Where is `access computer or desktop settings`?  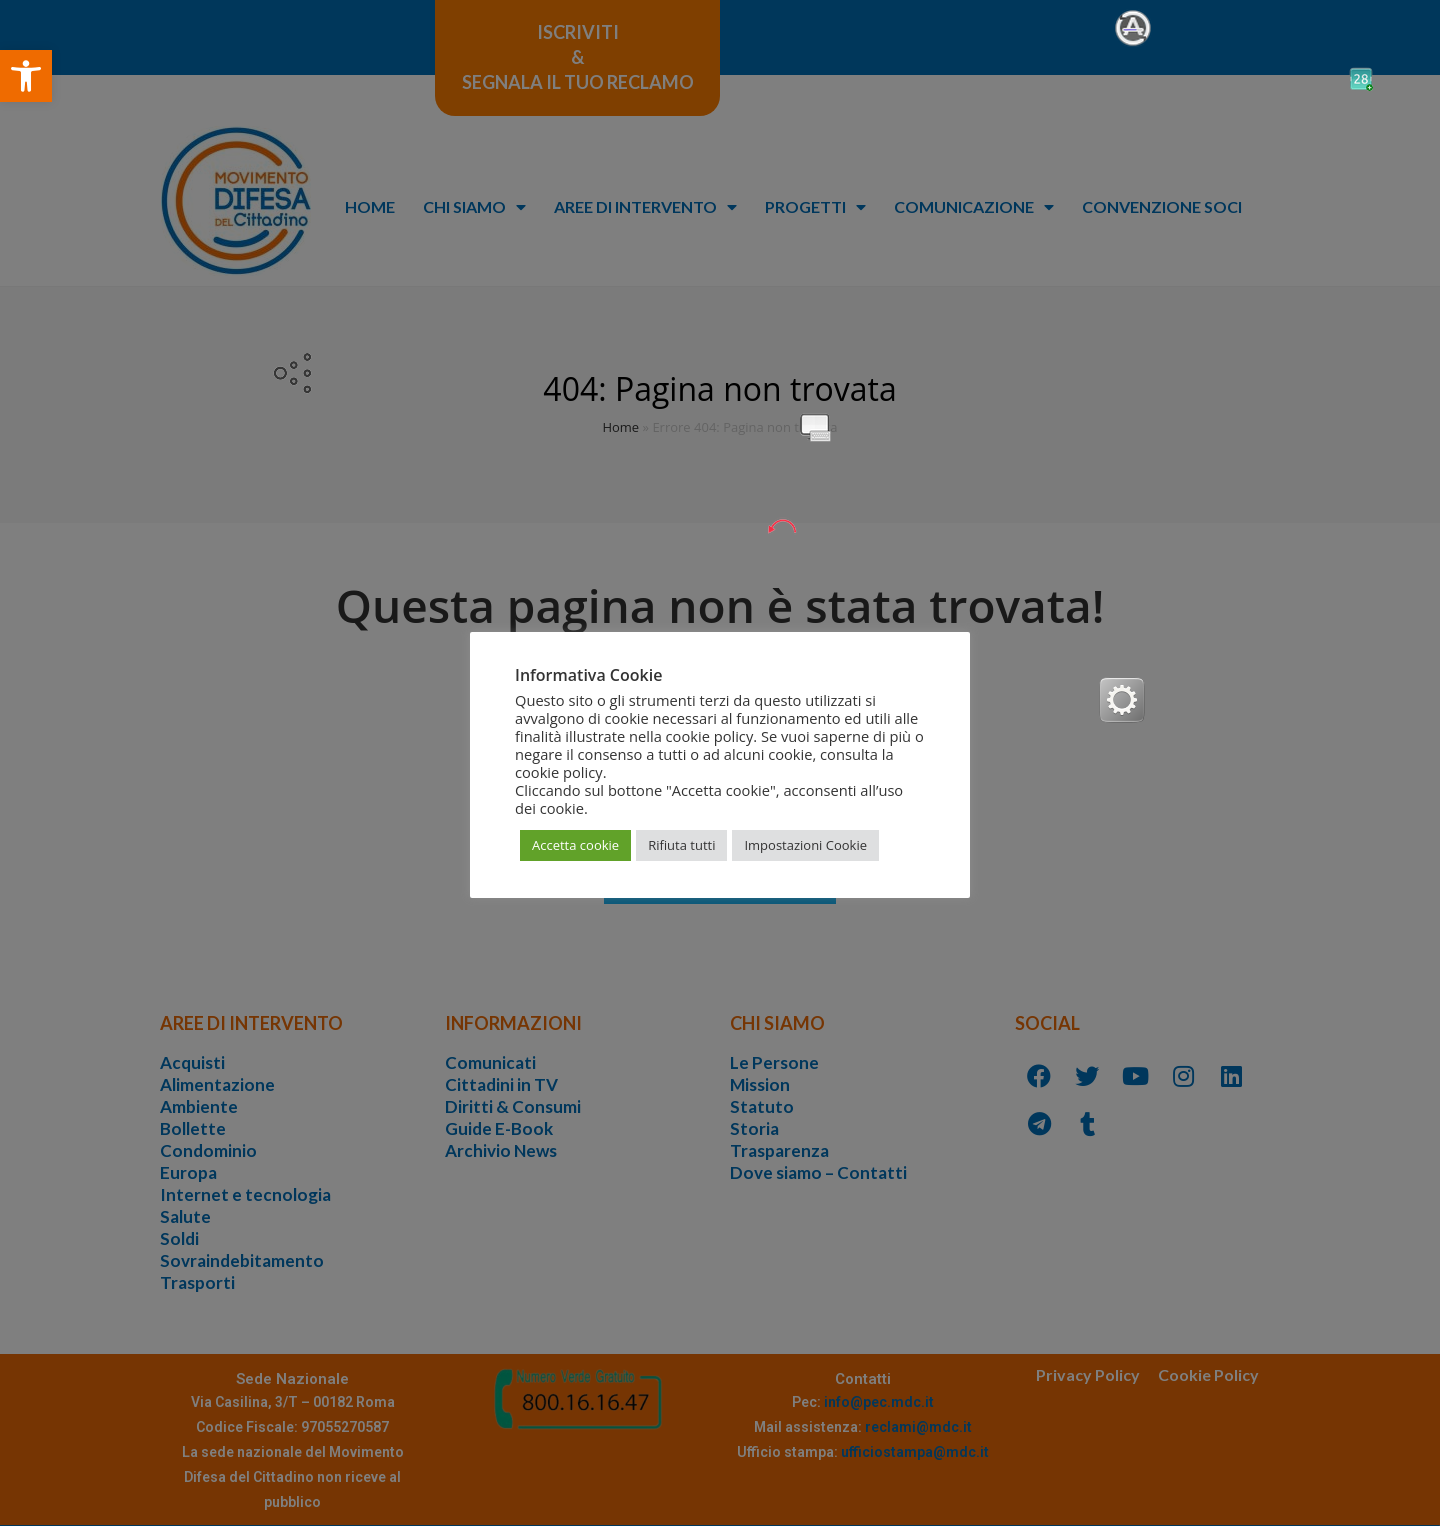 access computer or desktop settings is located at coordinates (815, 427).